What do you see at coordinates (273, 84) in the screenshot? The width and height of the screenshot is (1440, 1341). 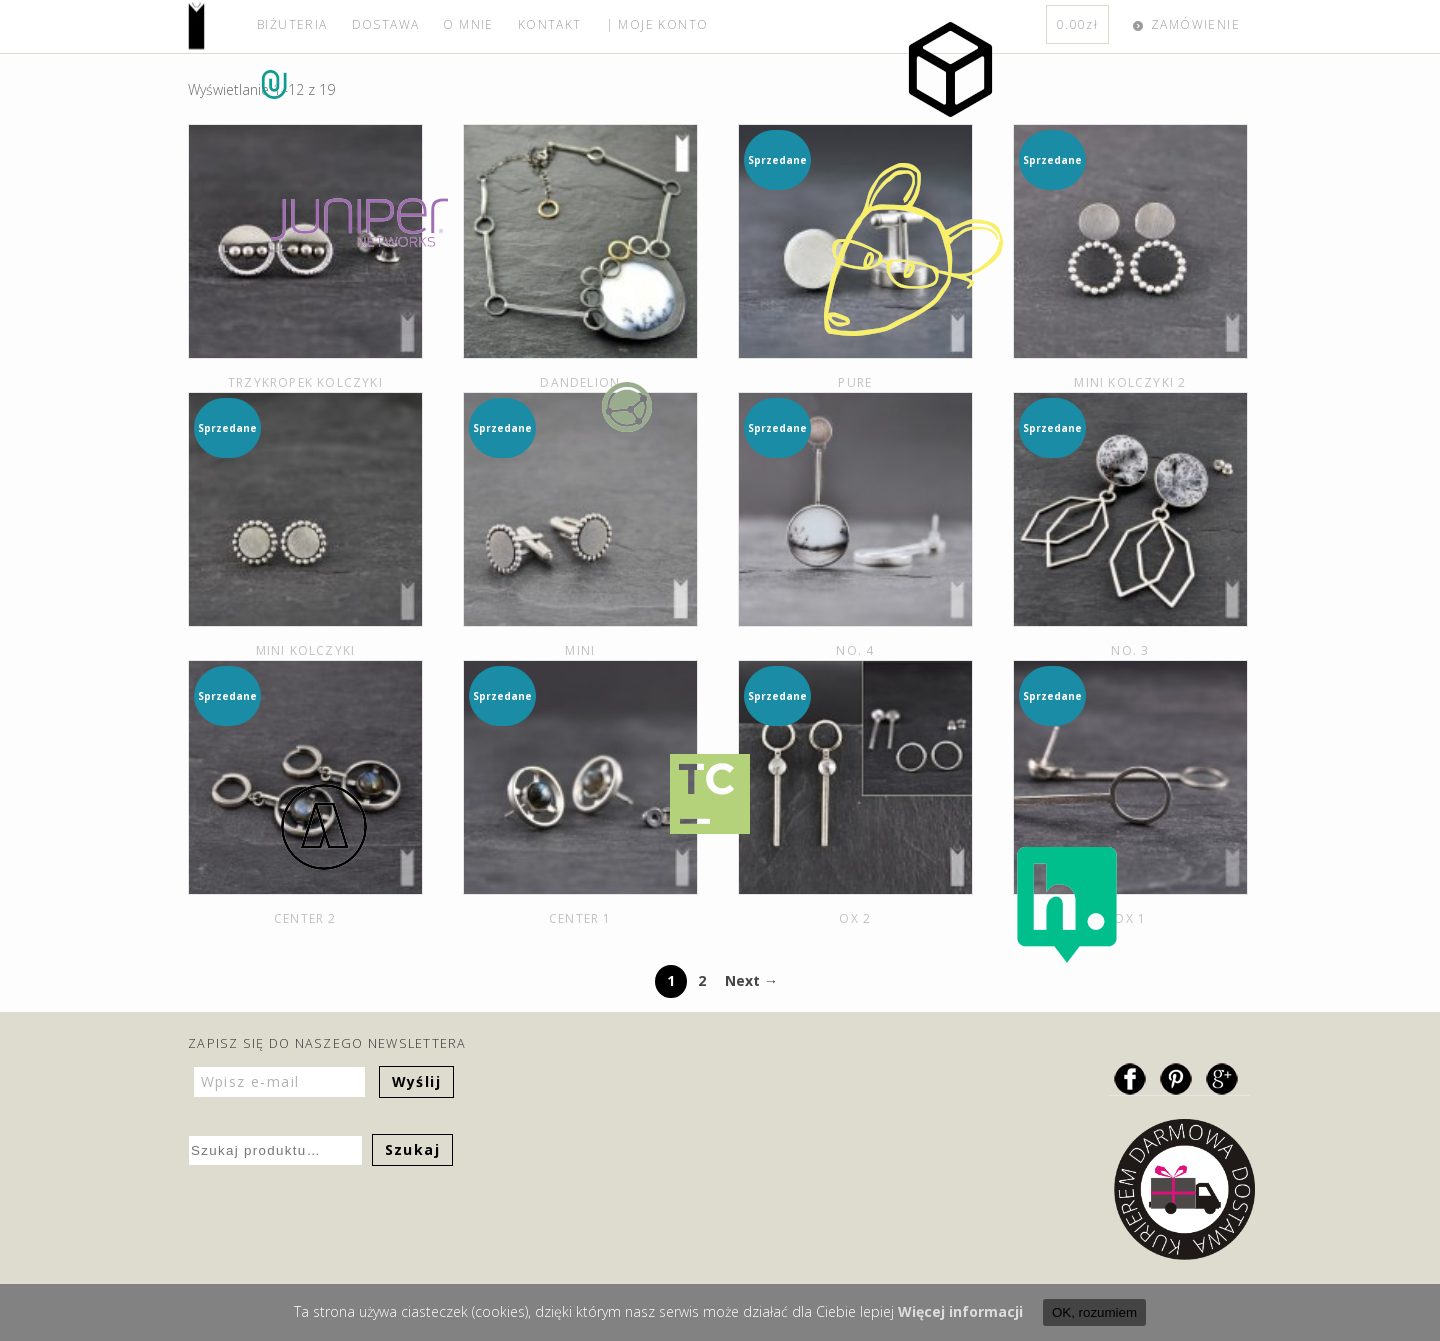 I see `attach a file to your message` at bounding box center [273, 84].